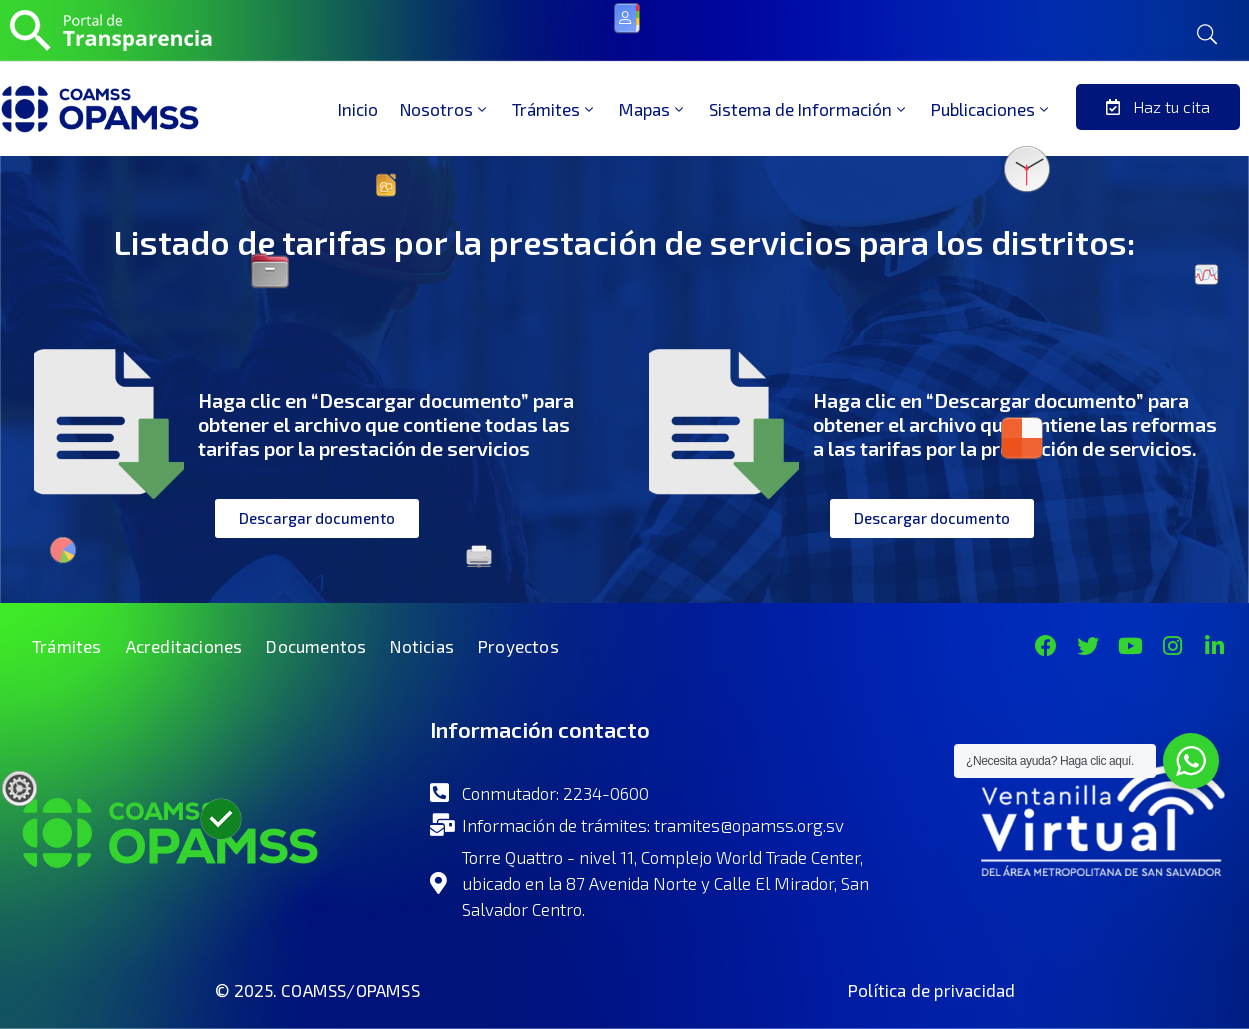 This screenshot has height=1029, width=1249. I want to click on switch to the top-right workspace, so click(1022, 438).